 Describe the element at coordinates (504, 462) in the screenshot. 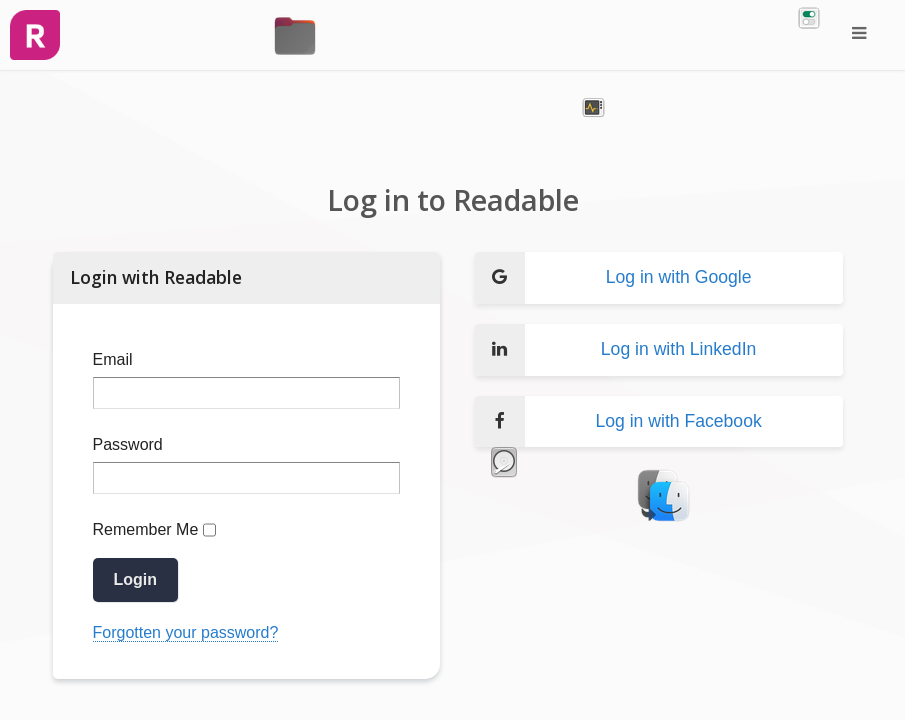

I see `open disk utility application` at that location.